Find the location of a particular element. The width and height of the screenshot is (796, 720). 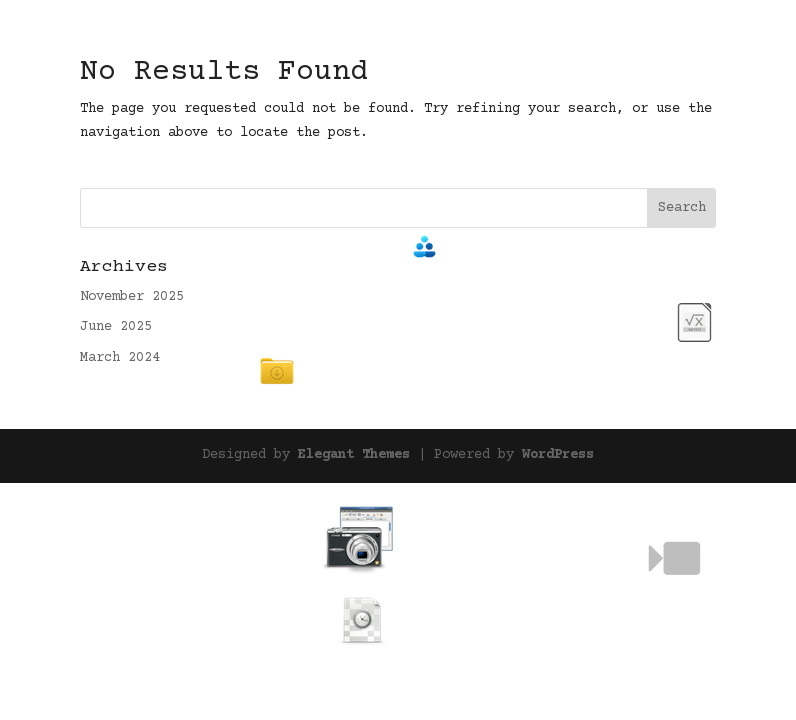

take a screenshot or screen capture is located at coordinates (359, 537).